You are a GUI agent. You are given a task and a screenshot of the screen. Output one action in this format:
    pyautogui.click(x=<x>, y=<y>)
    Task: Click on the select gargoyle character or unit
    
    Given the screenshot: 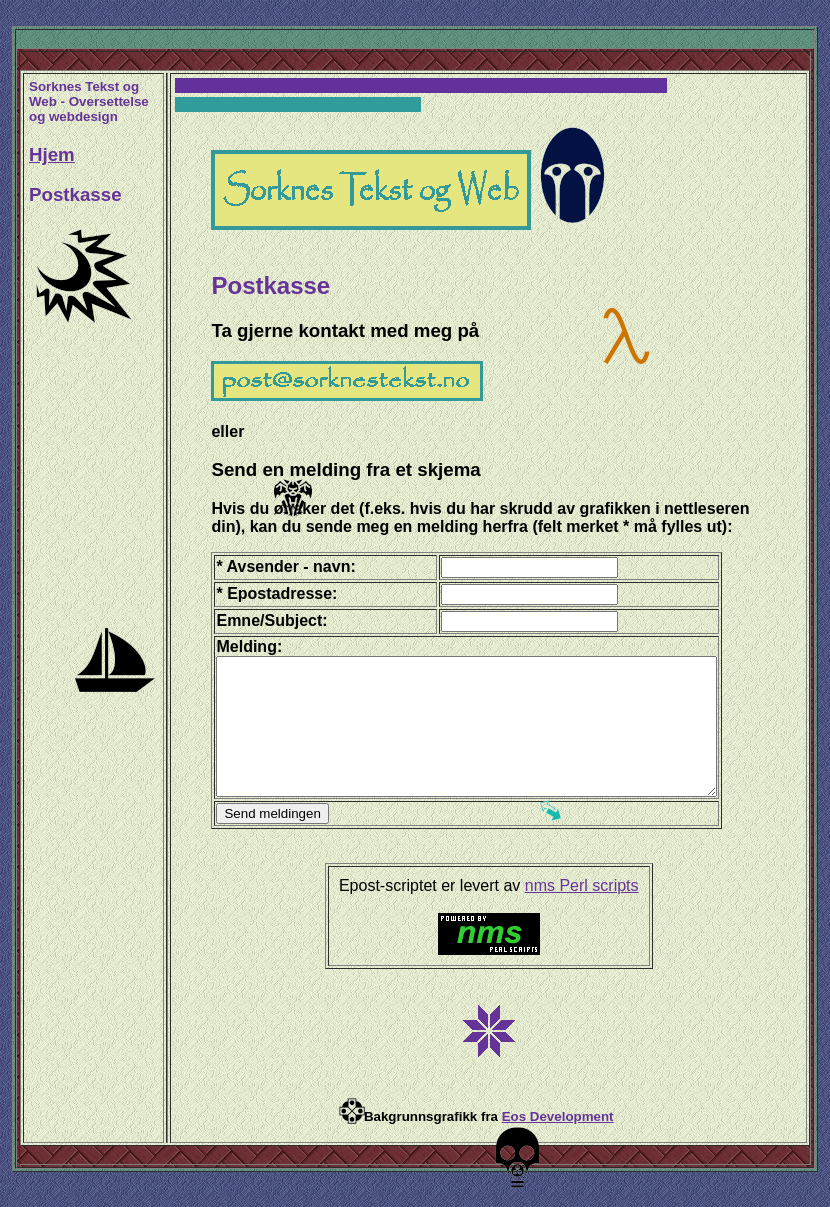 What is the action you would take?
    pyautogui.click(x=293, y=498)
    